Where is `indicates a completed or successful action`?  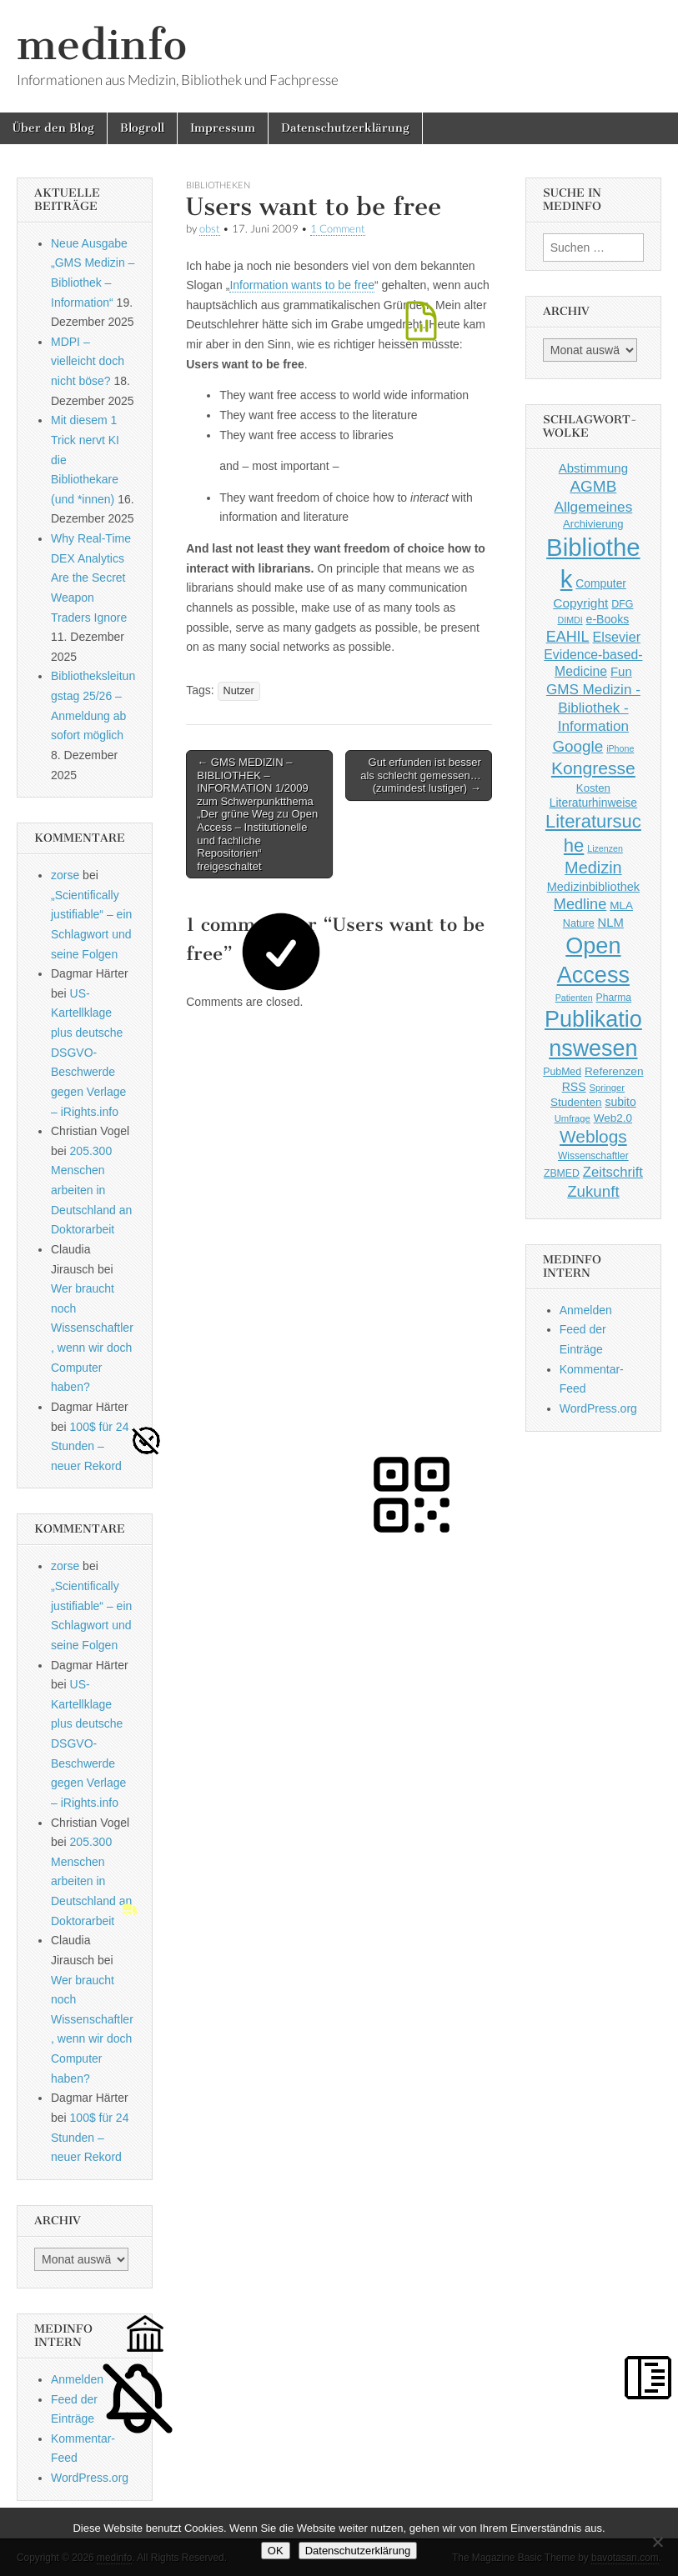 indicates a completed or successful action is located at coordinates (281, 952).